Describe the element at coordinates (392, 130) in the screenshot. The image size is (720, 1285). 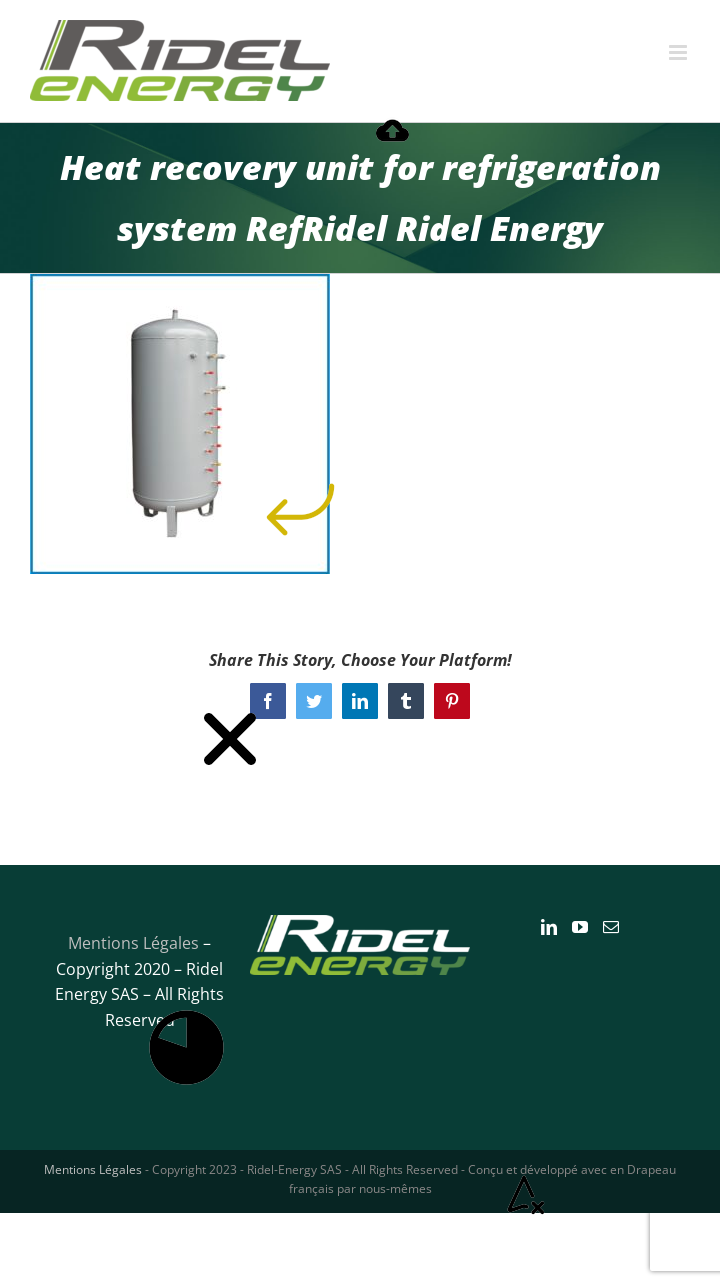
I see `upload file to cloud storage` at that location.